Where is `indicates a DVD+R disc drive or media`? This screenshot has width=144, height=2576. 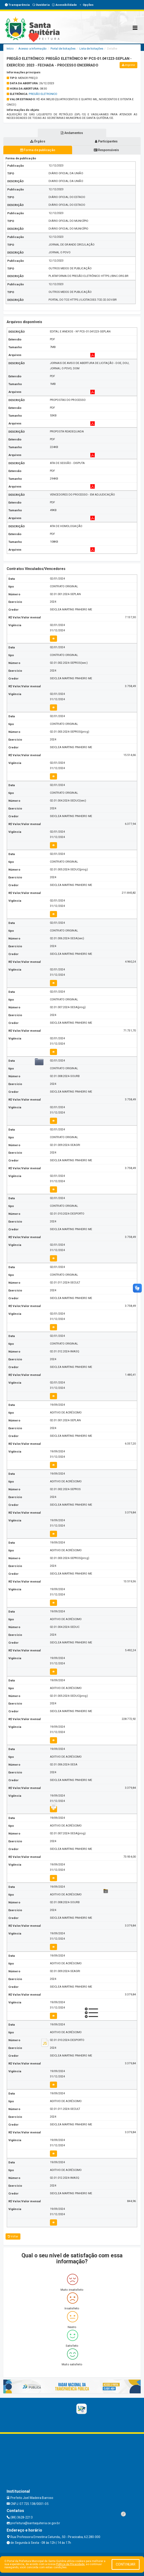
indicates a DVD+R disc drive or media is located at coordinates (123, 2514).